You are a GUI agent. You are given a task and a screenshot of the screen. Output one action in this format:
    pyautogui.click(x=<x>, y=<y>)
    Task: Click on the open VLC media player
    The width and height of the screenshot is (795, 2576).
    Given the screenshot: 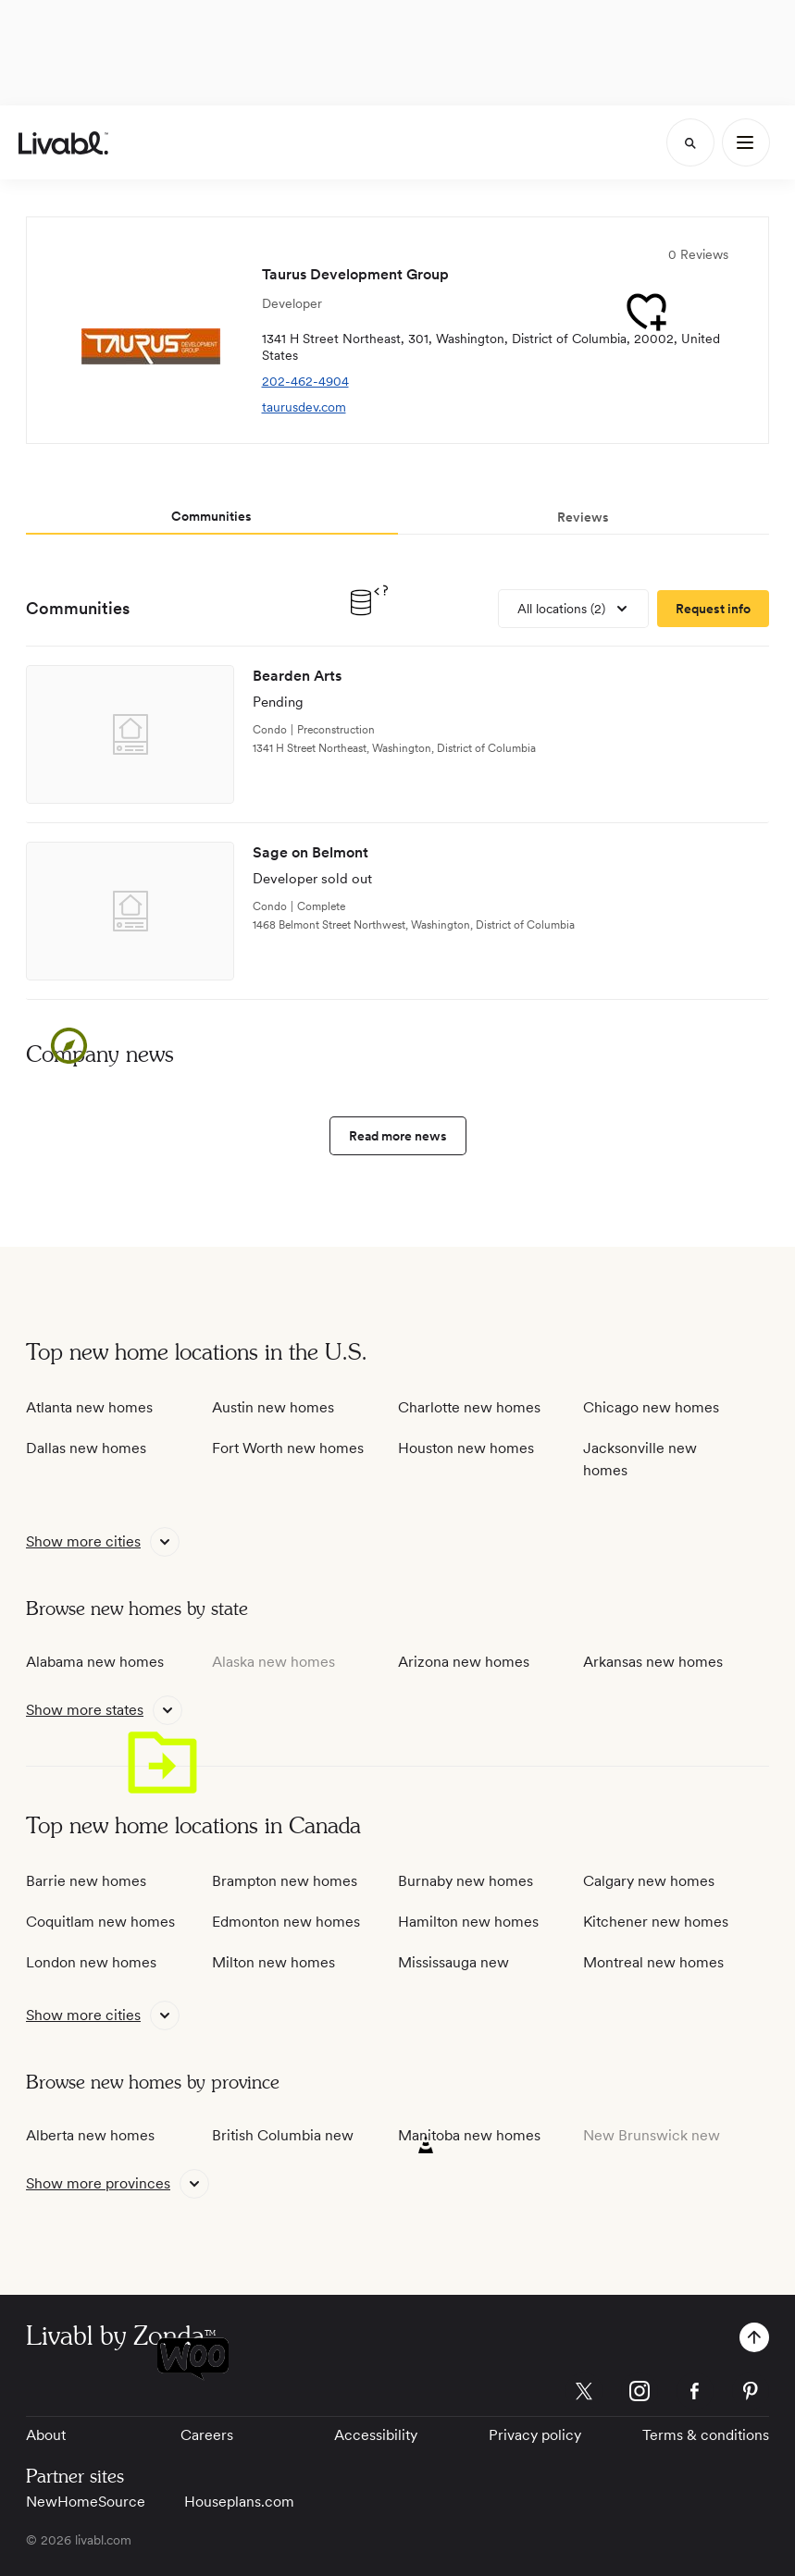 What is the action you would take?
    pyautogui.click(x=426, y=2145)
    